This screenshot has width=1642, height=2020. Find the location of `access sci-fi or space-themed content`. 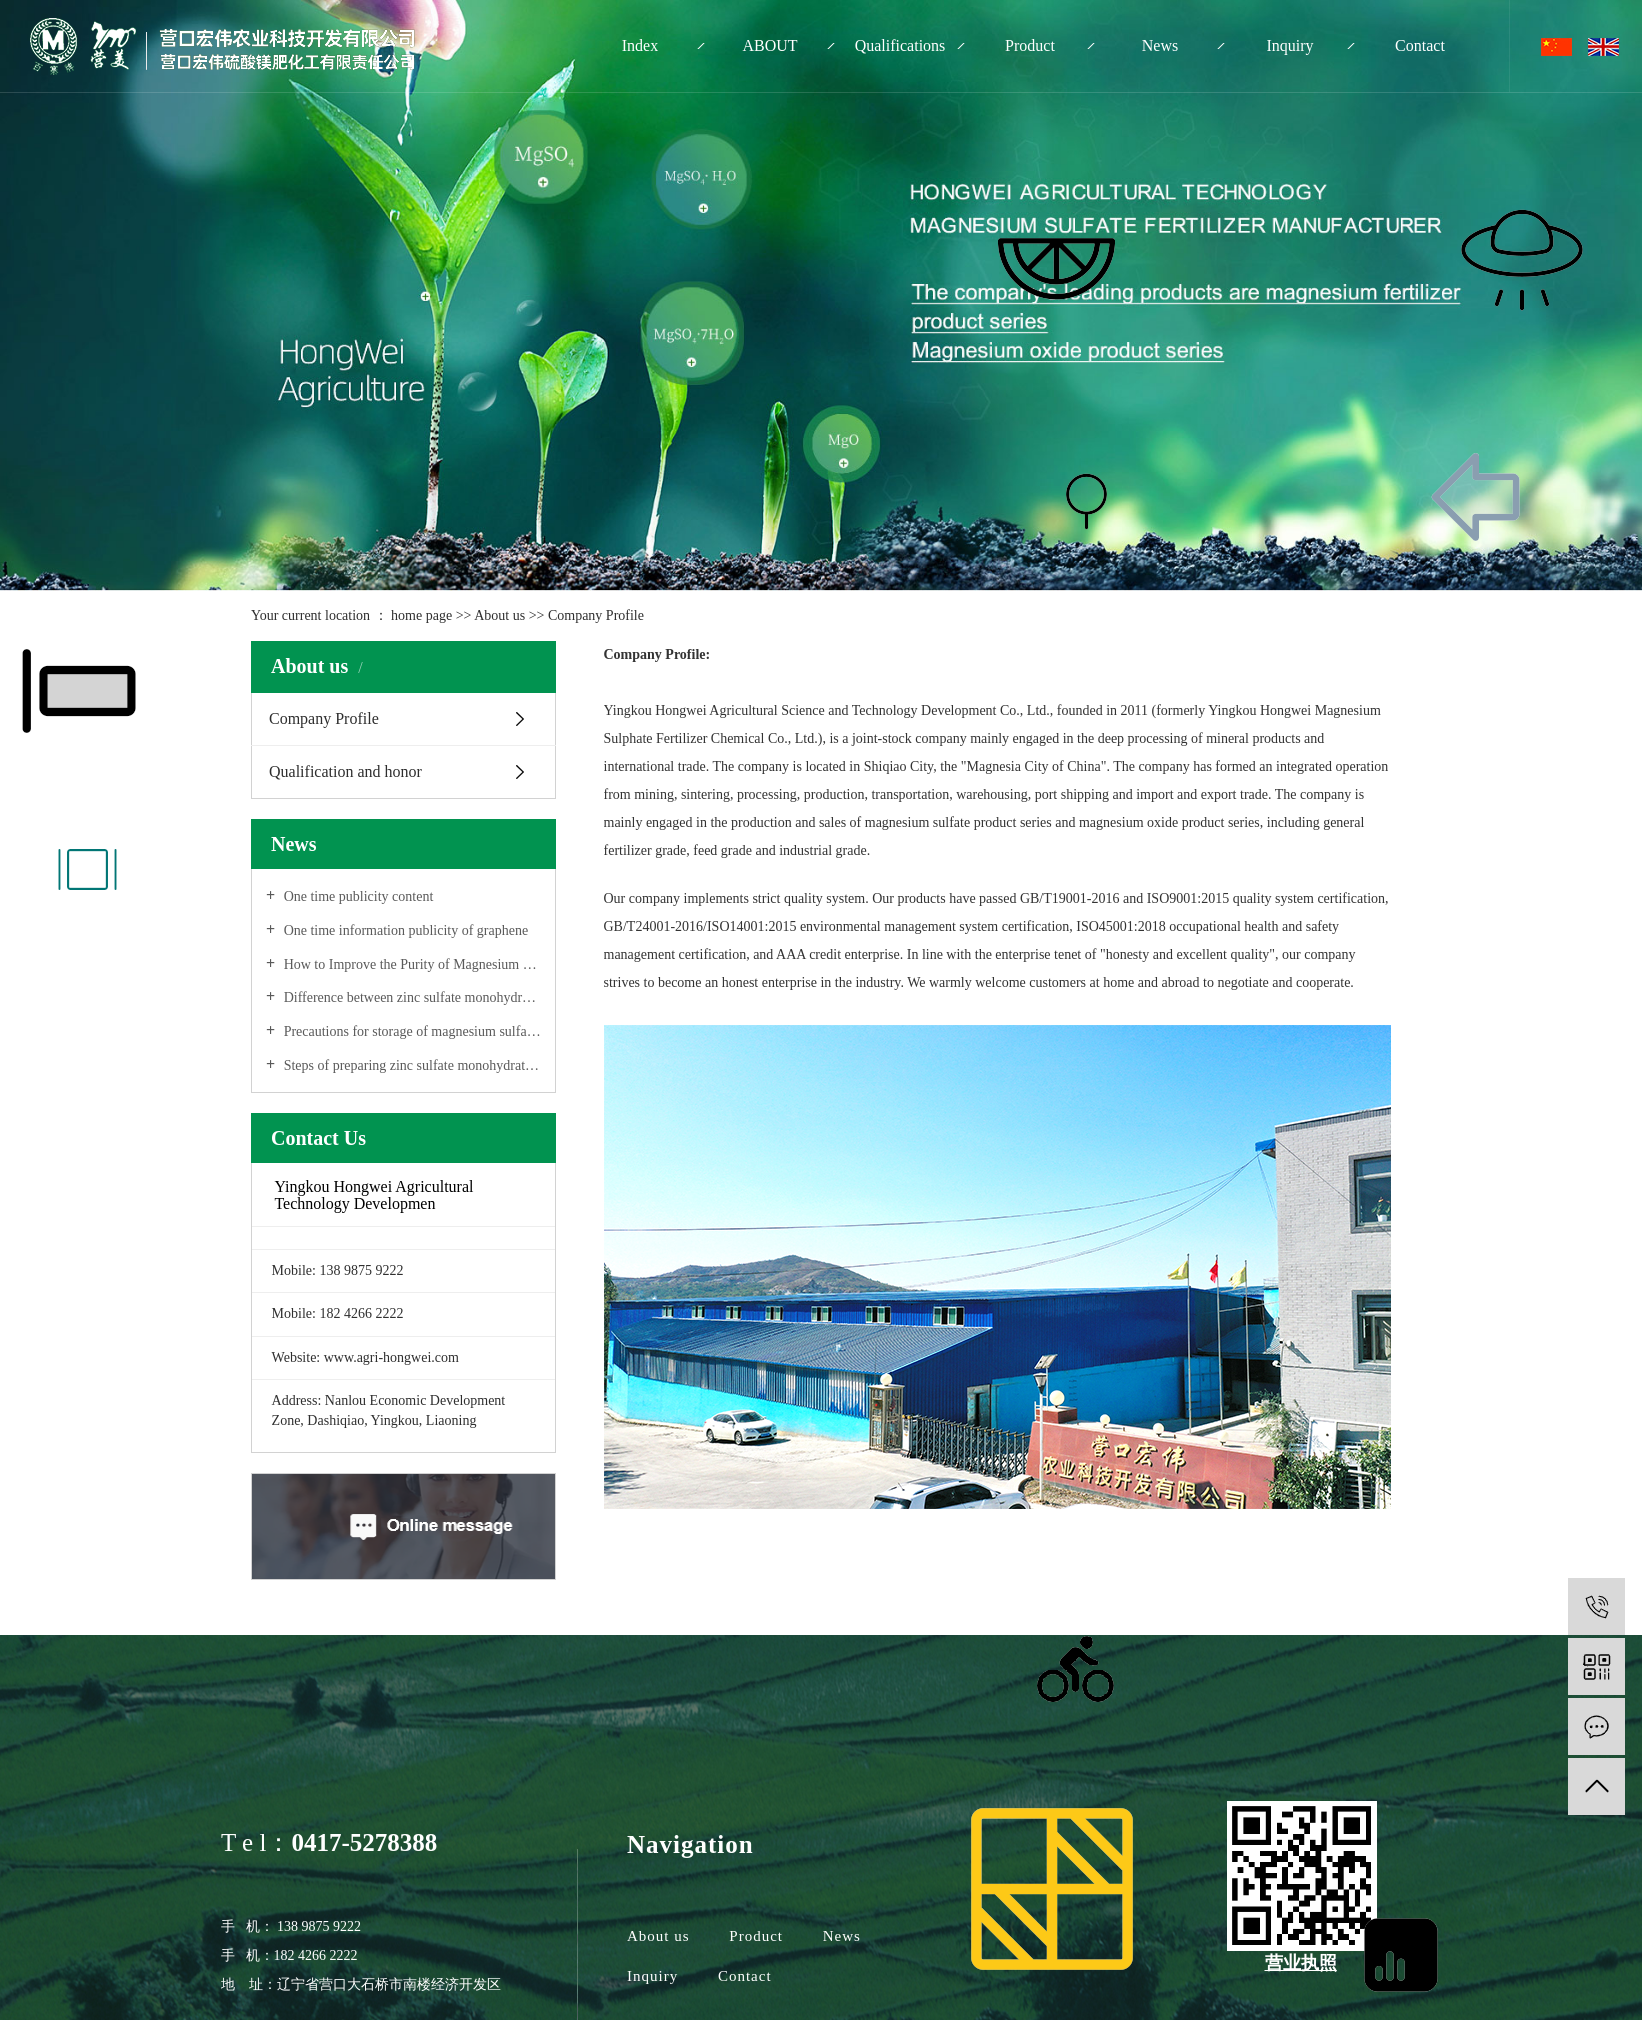

access sci-fi or space-themed content is located at coordinates (1522, 258).